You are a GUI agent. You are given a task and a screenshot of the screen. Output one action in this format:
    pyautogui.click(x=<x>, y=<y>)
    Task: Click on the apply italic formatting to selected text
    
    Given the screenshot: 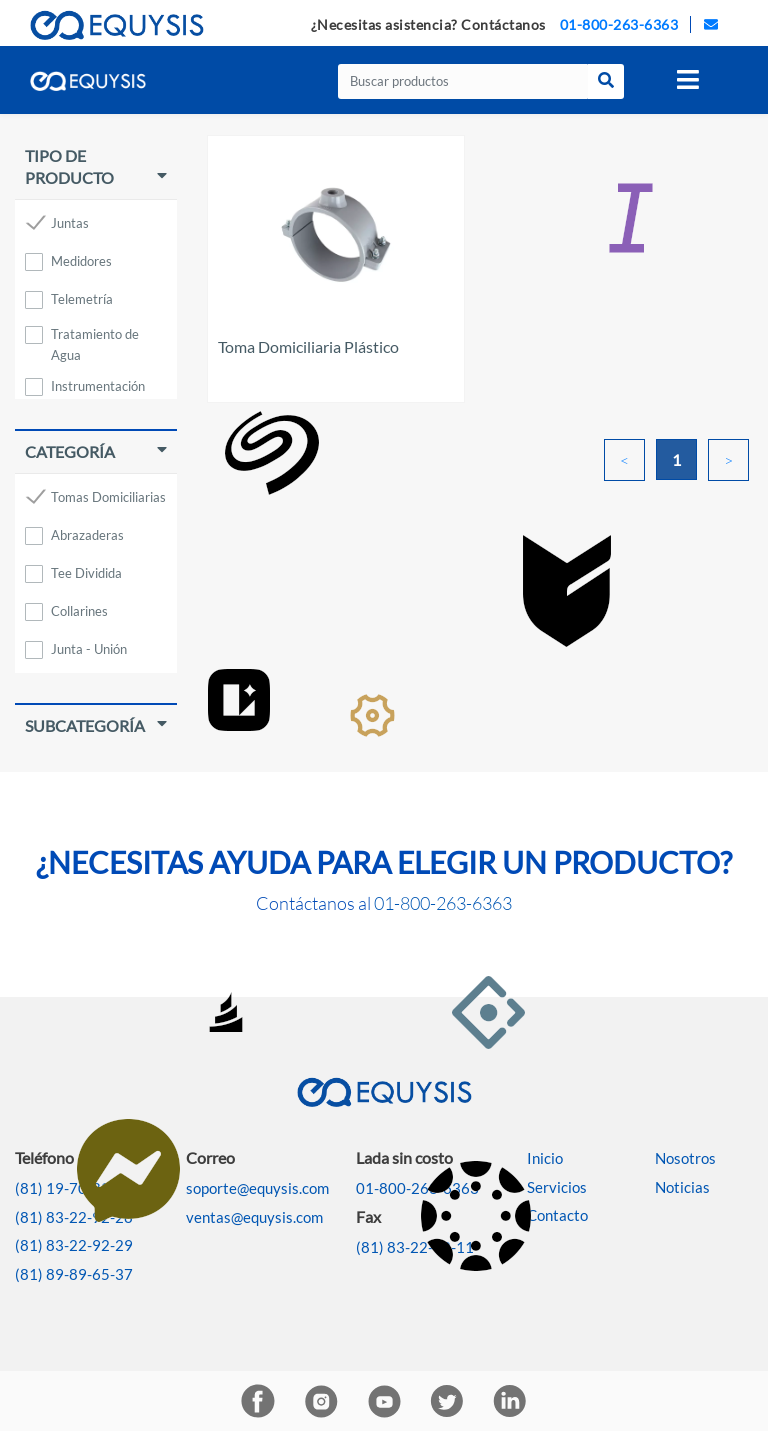 What is the action you would take?
    pyautogui.click(x=631, y=218)
    